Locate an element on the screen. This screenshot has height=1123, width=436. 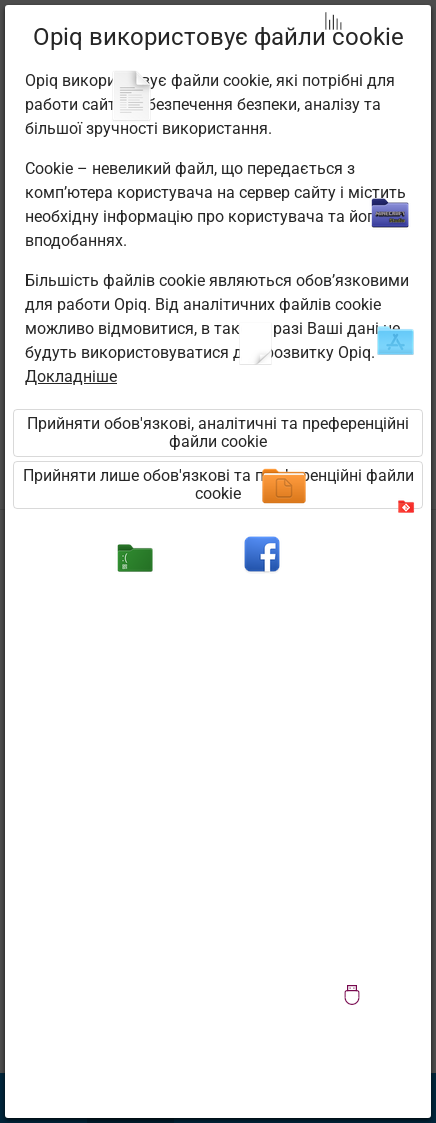
open git repository folder is located at coordinates (406, 507).